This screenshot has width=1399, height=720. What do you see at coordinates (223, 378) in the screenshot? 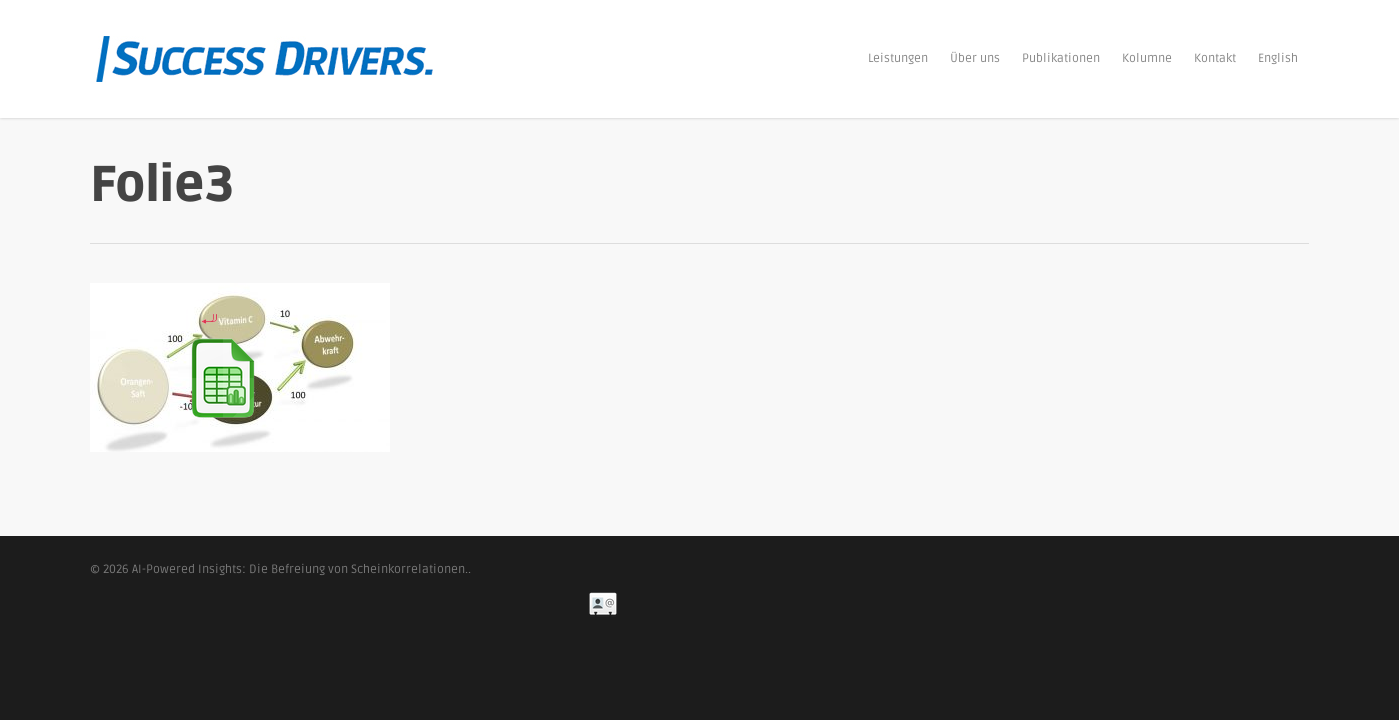
I see `open a spreadsheet template file` at bounding box center [223, 378].